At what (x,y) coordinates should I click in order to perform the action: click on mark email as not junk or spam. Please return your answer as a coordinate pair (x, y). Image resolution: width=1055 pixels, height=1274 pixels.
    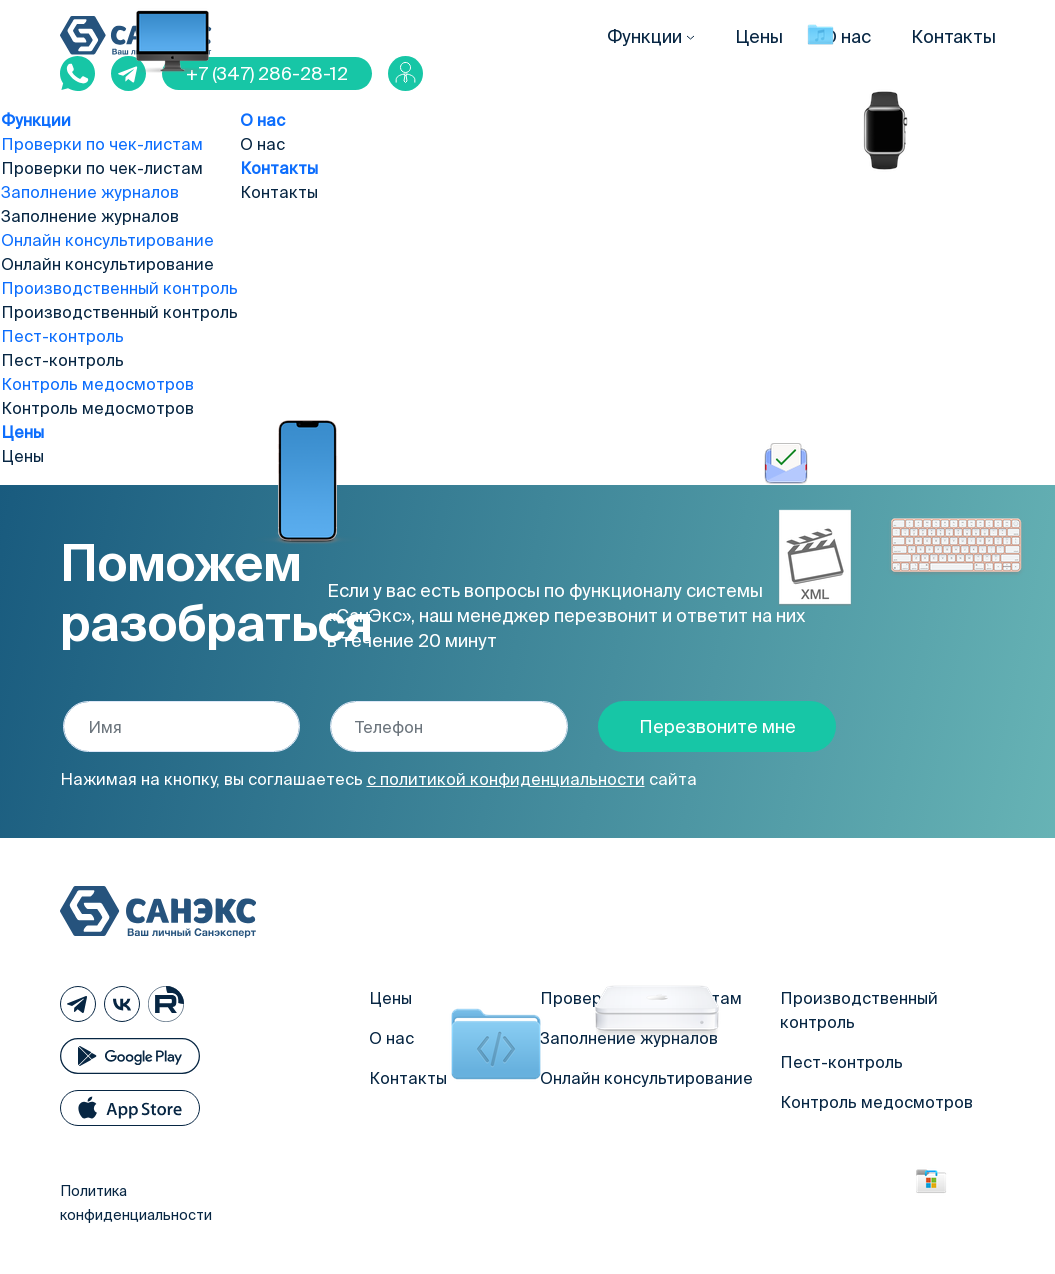
    Looking at the image, I should click on (786, 464).